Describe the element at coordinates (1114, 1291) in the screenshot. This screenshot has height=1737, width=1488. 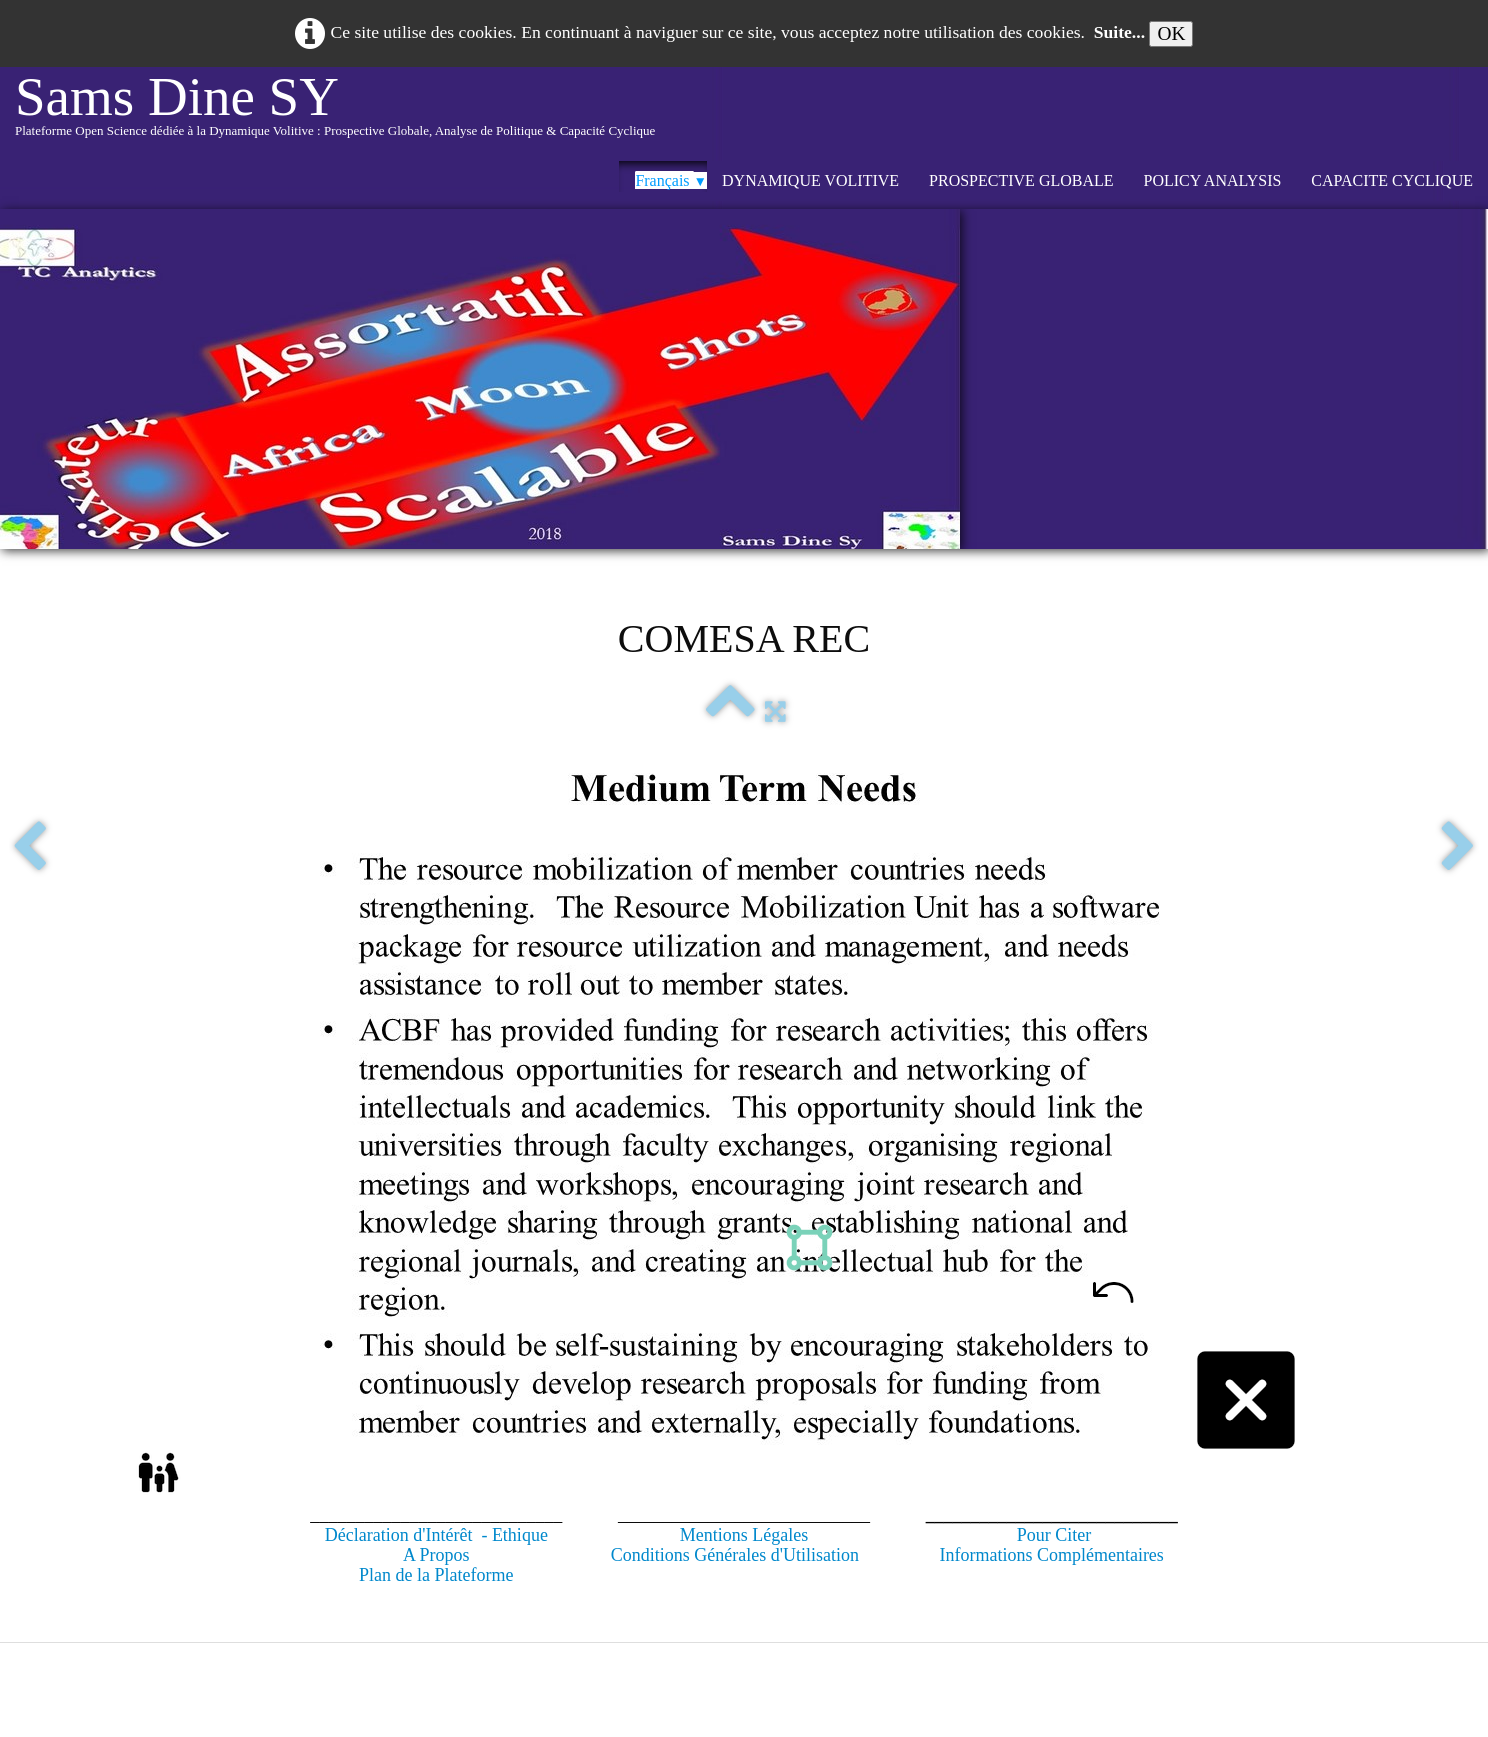
I see `undo the last action` at that location.